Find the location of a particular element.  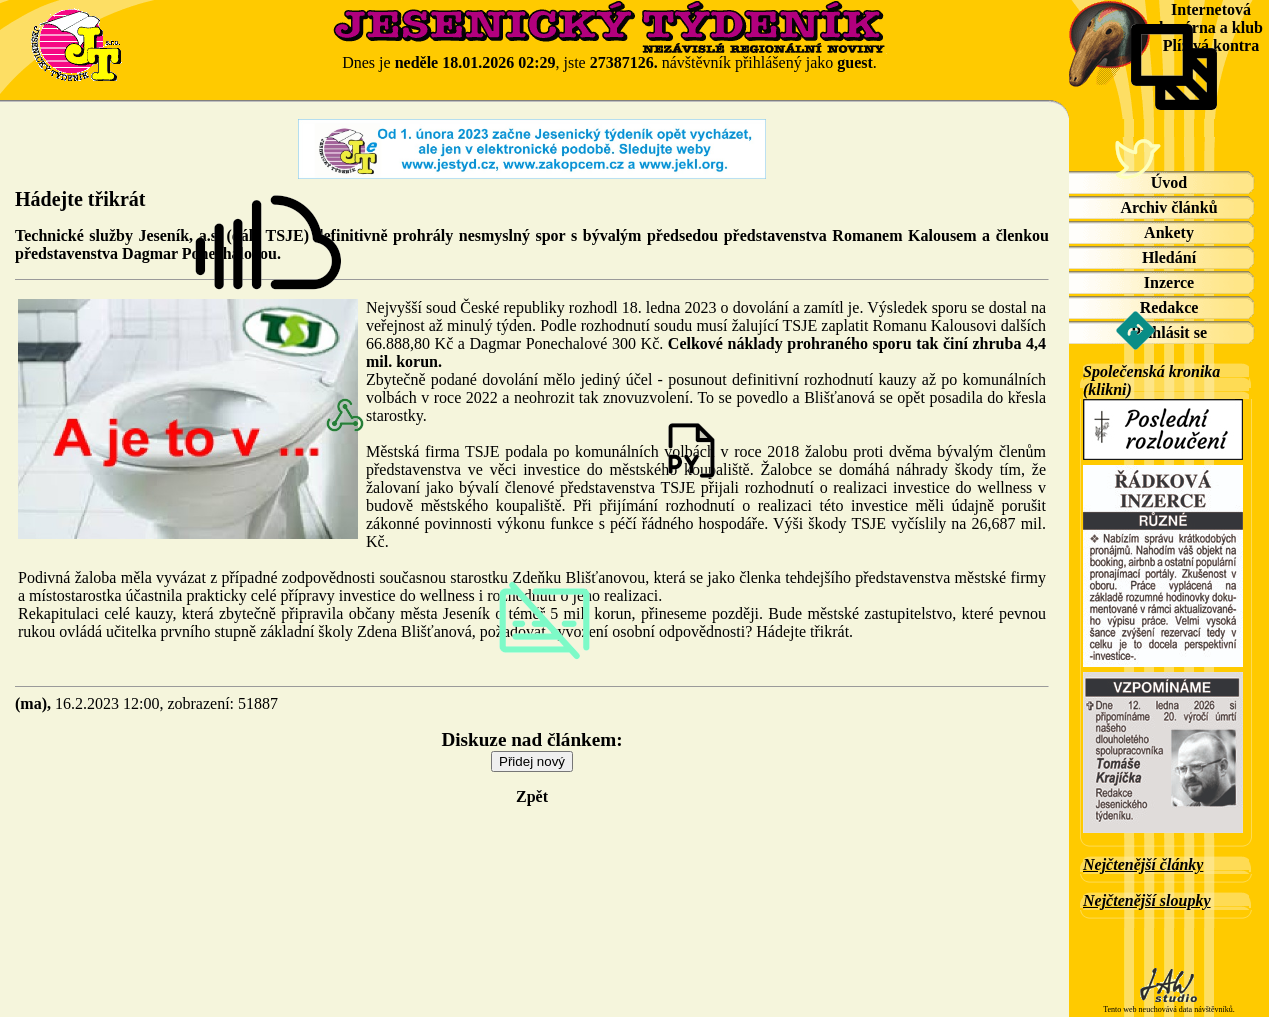

open a python file is located at coordinates (691, 450).